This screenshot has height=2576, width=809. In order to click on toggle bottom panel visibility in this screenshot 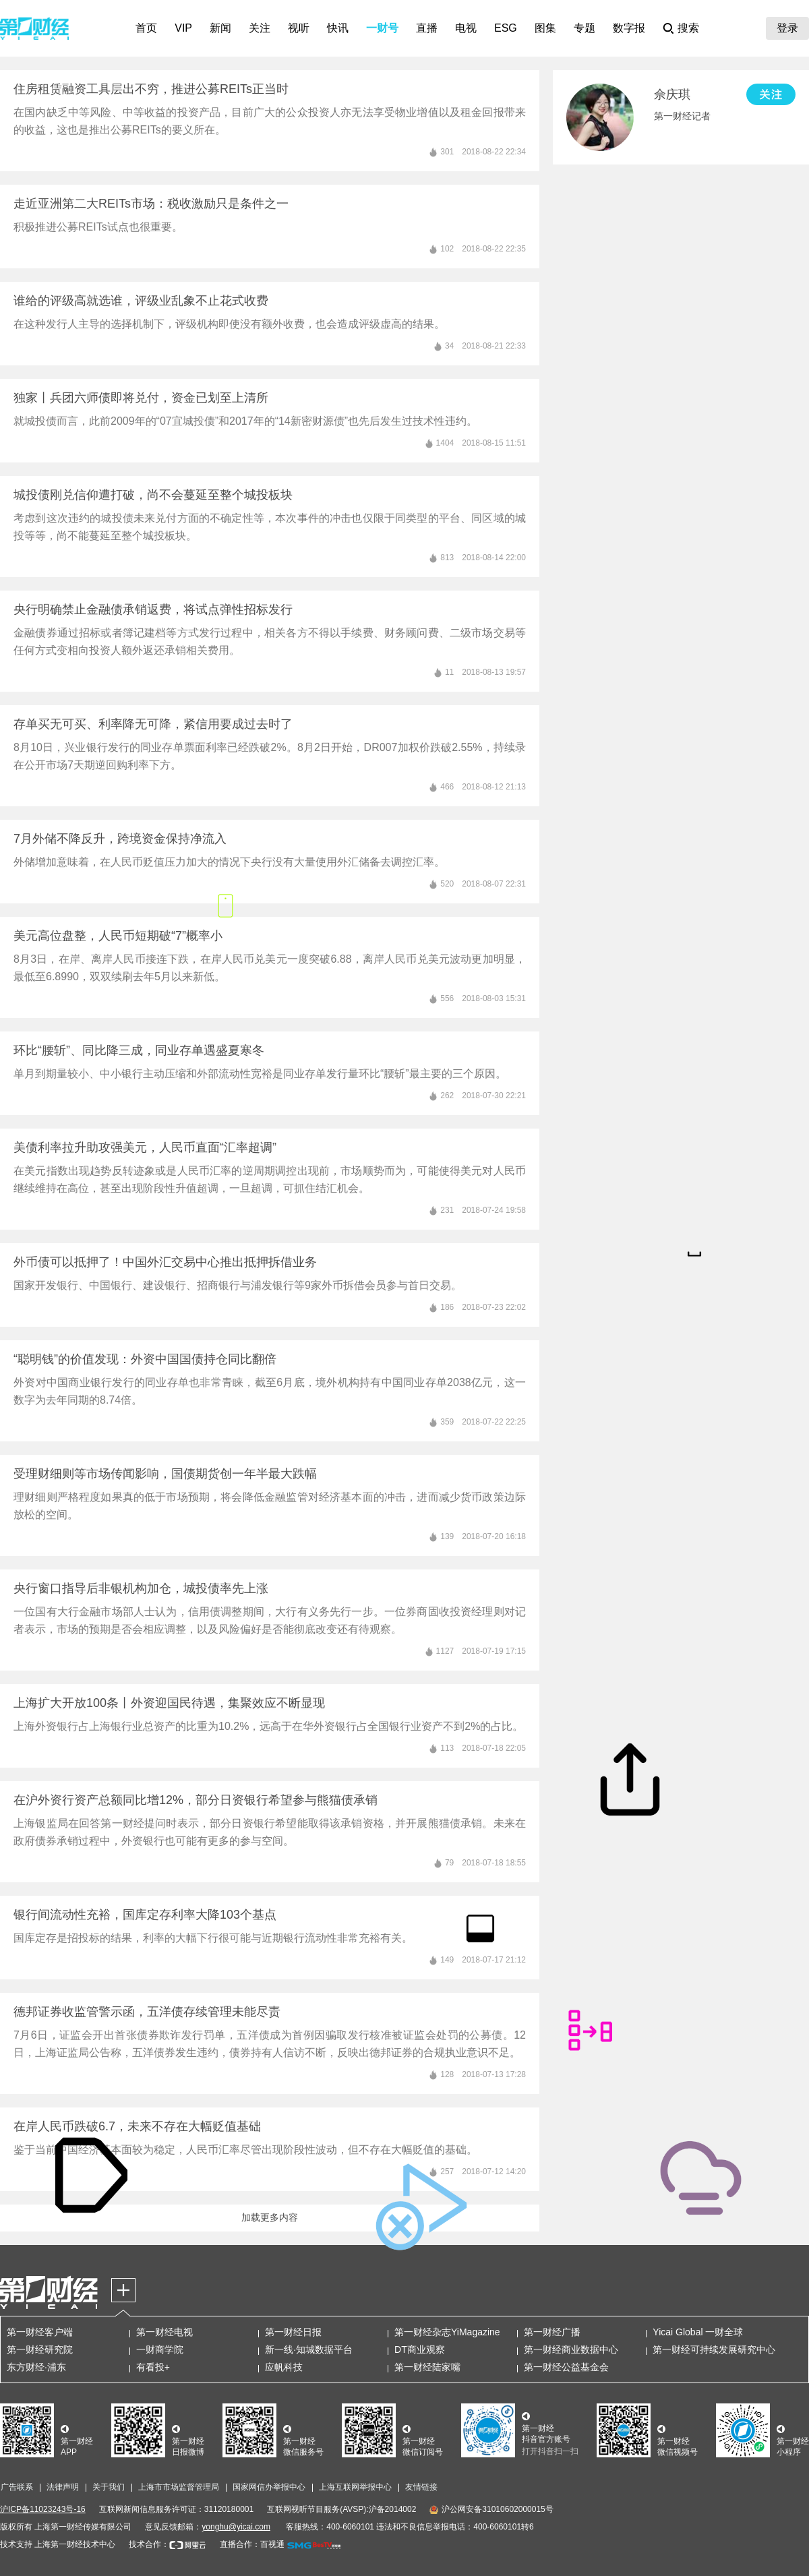, I will do `click(480, 1928)`.